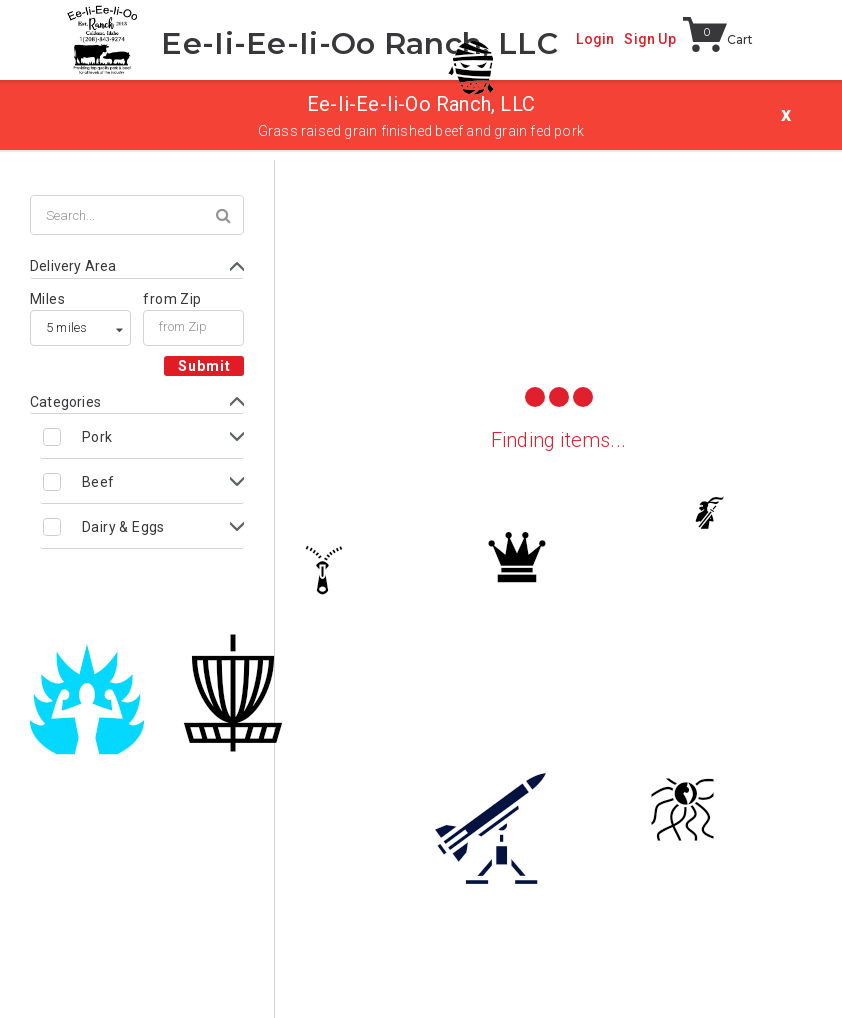 The height and width of the screenshot is (1018, 842). Describe the element at coordinates (87, 698) in the screenshot. I see `activate a power-up or special ability` at that location.